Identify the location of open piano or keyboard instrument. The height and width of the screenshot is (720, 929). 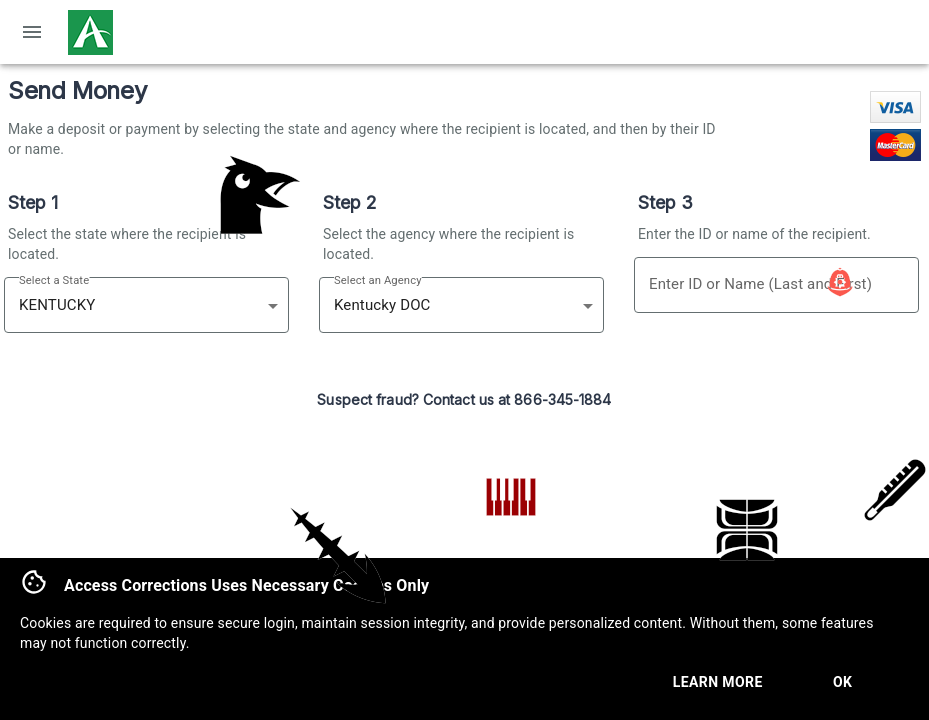
(511, 497).